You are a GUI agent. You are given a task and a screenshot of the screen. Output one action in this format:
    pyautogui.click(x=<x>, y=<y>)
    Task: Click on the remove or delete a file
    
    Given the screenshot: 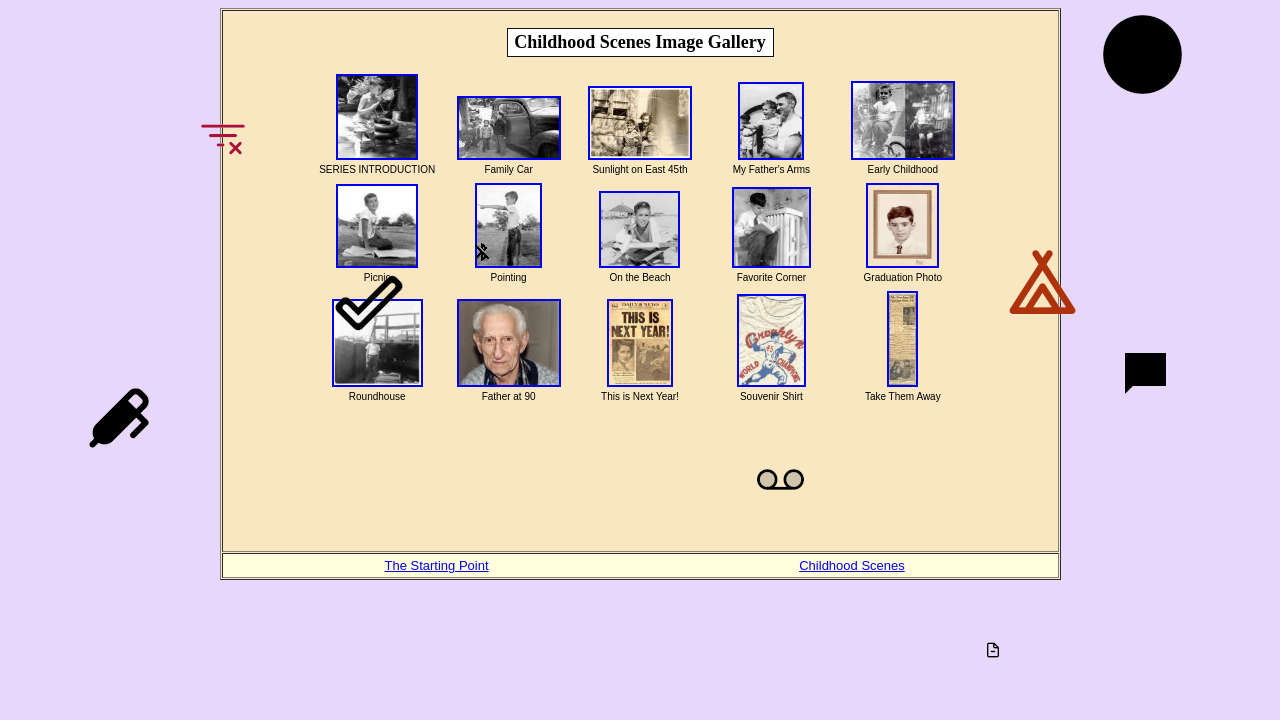 What is the action you would take?
    pyautogui.click(x=993, y=650)
    